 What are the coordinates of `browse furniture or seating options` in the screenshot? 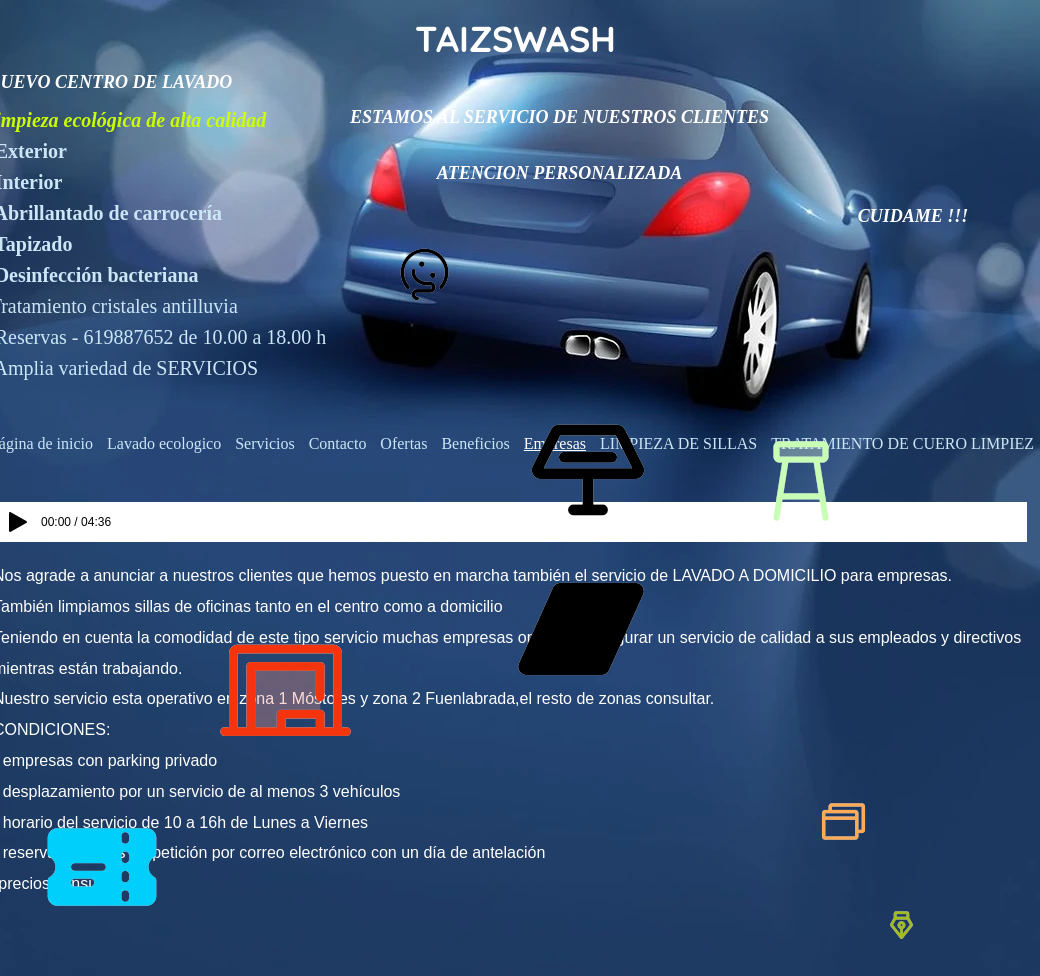 It's located at (801, 481).